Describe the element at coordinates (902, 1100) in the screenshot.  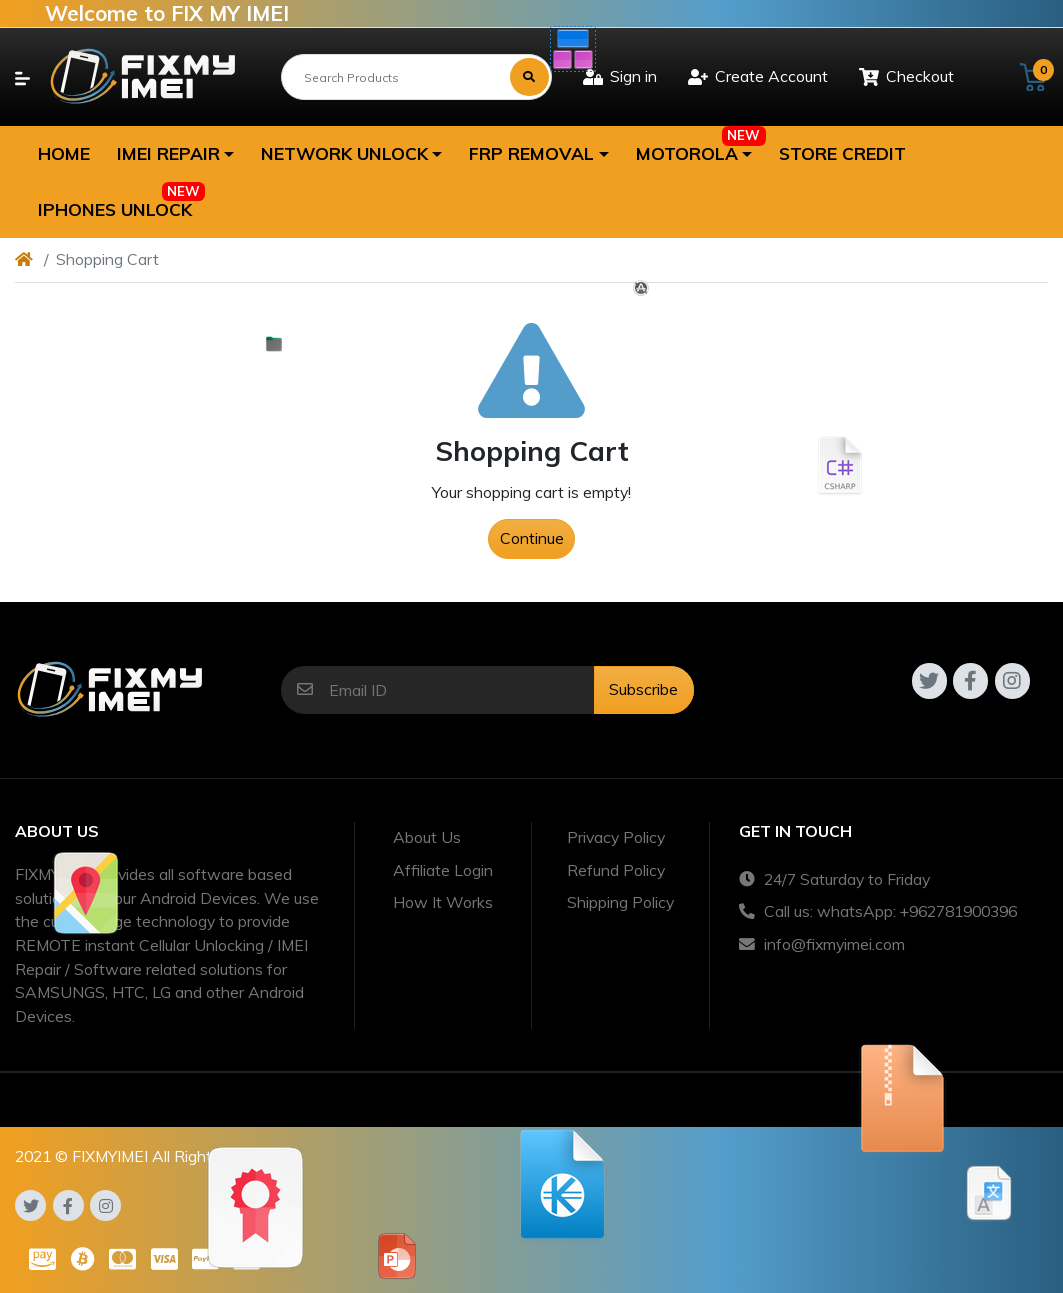
I see `open a compressed archive file` at that location.